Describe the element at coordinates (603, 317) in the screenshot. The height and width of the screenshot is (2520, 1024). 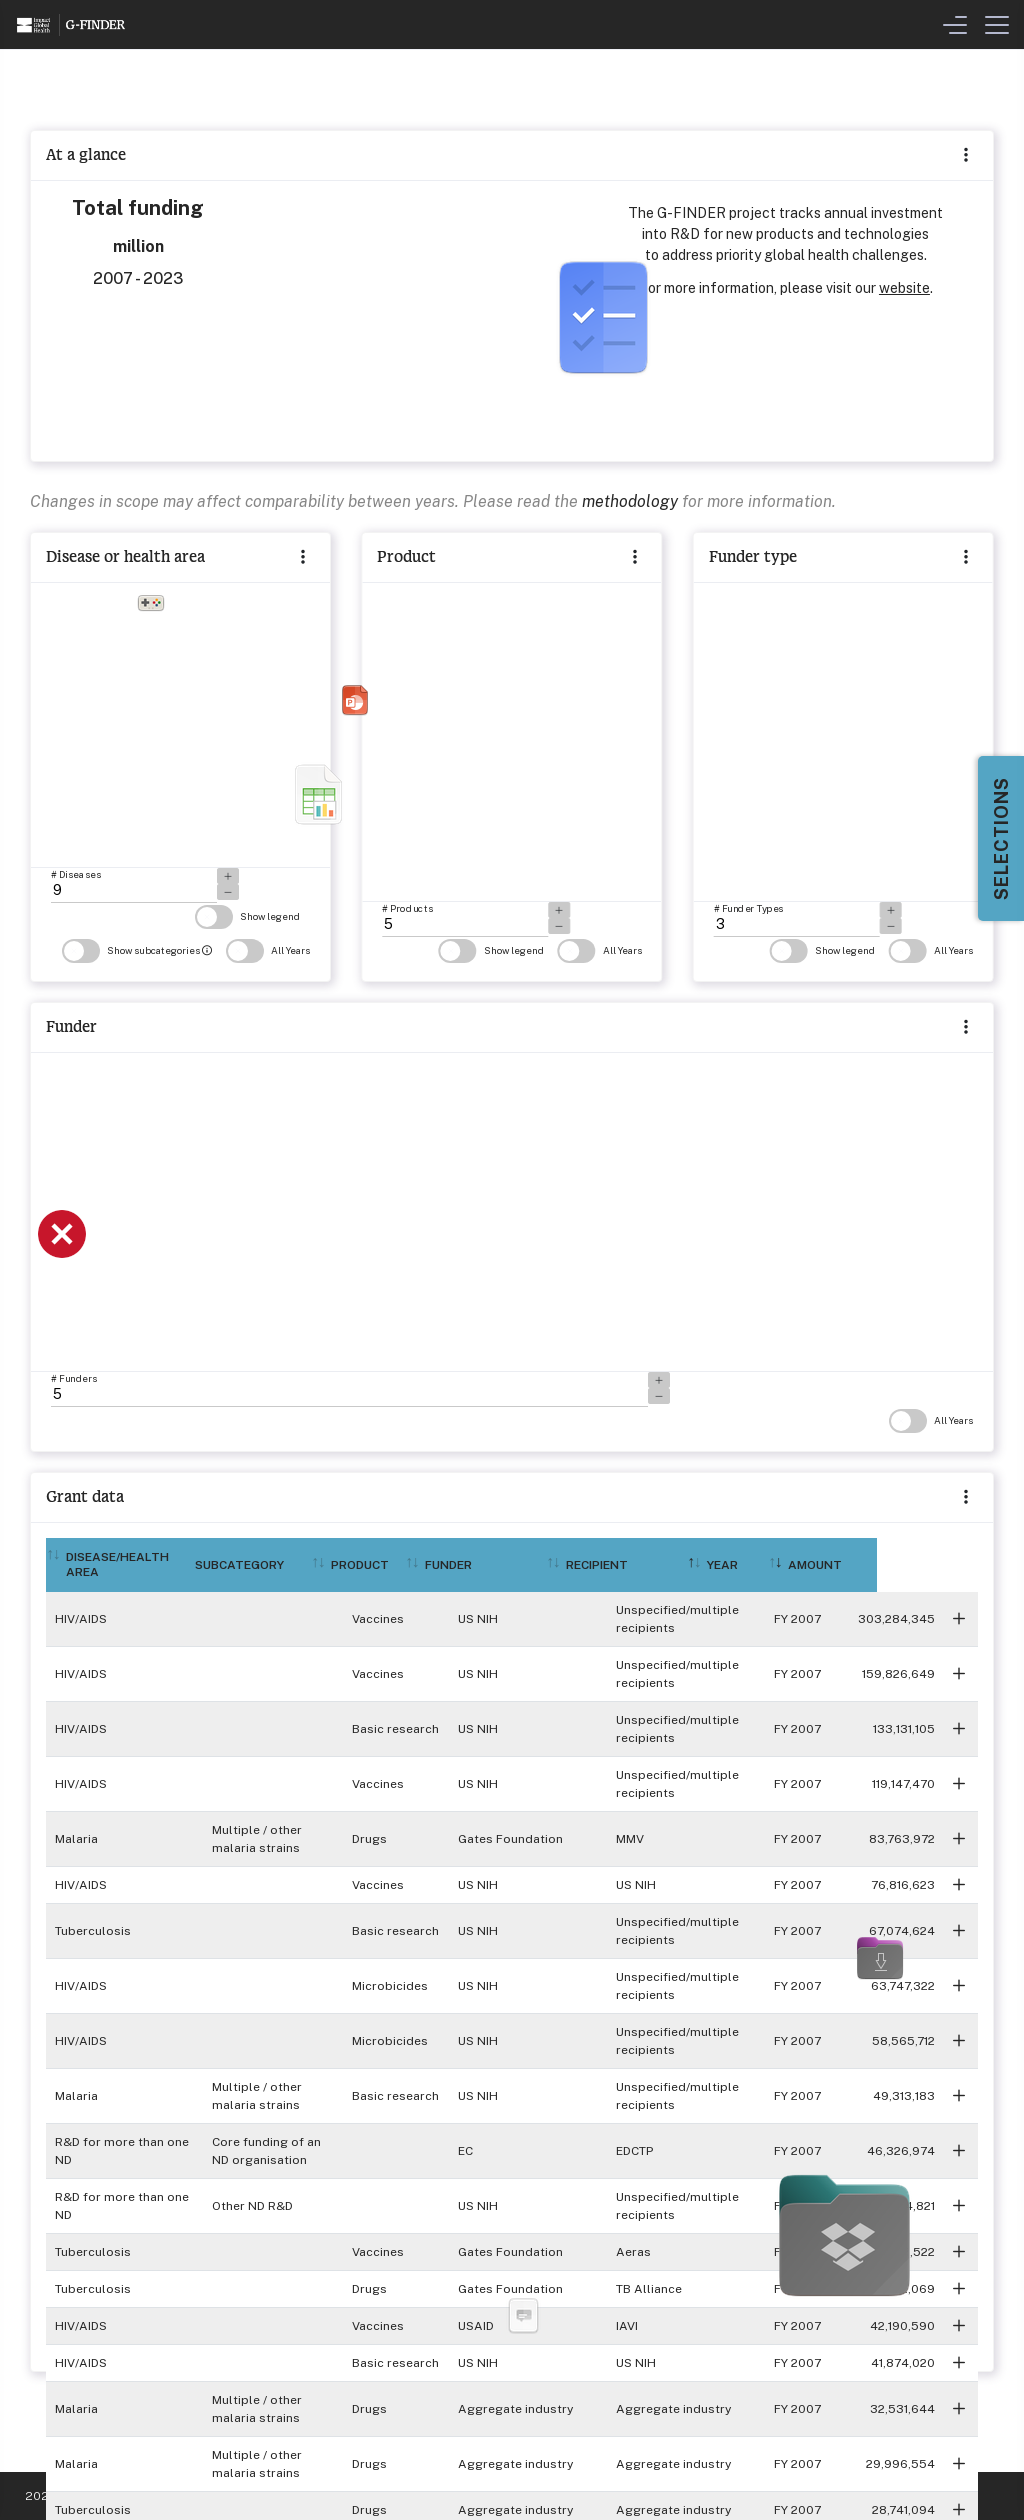
I see `open work tasks or to-do list app` at that location.